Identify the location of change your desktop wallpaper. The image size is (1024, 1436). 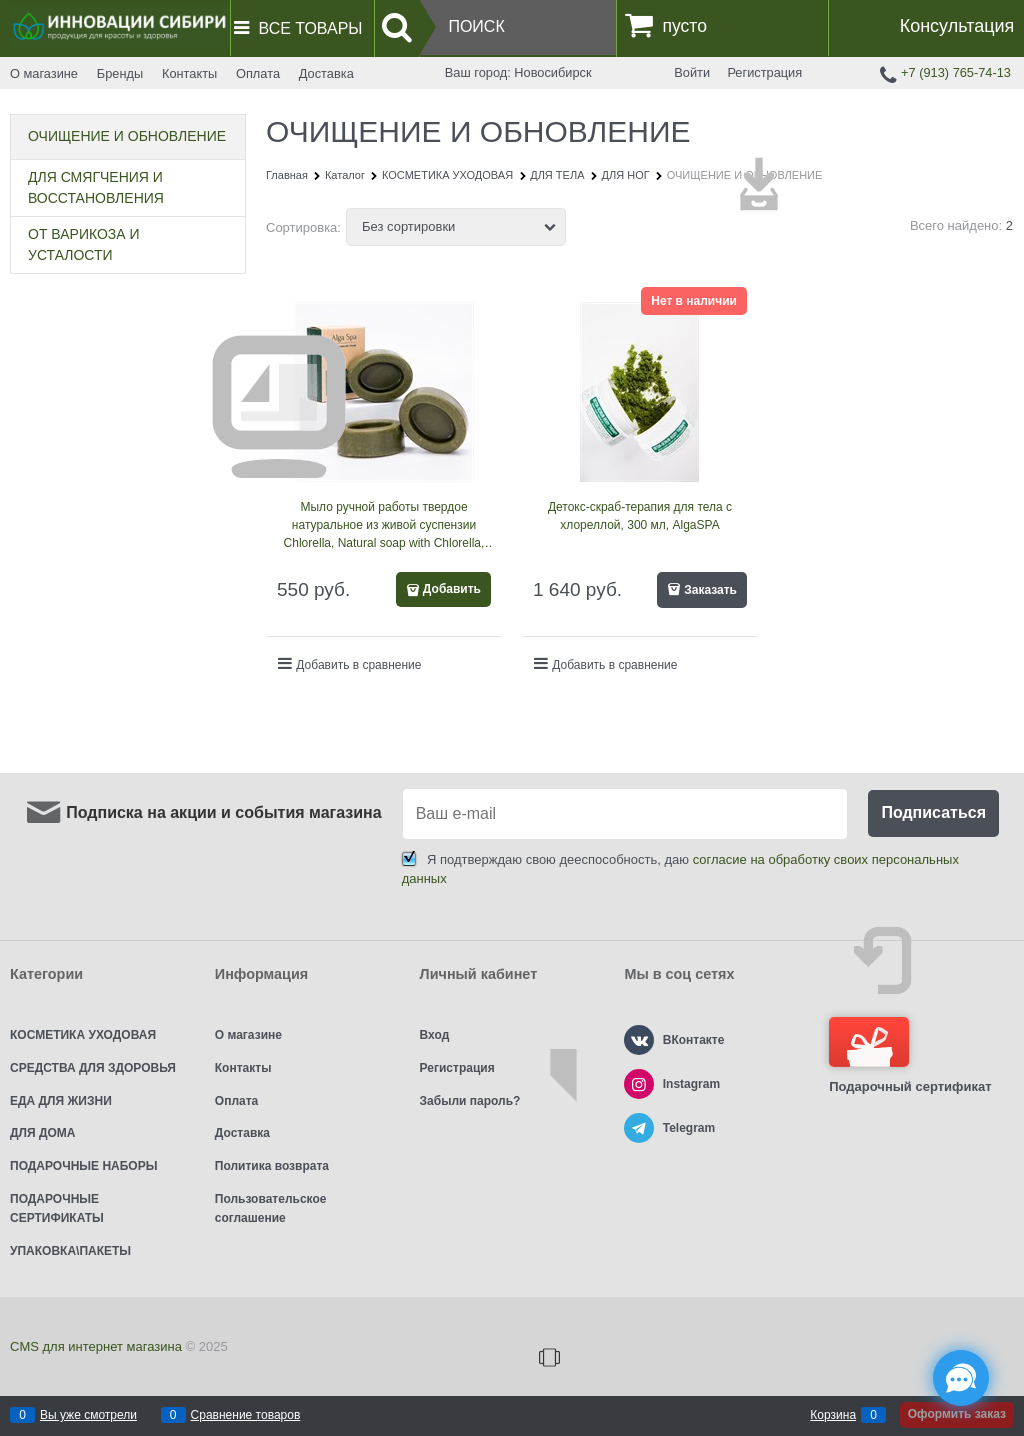
(279, 402).